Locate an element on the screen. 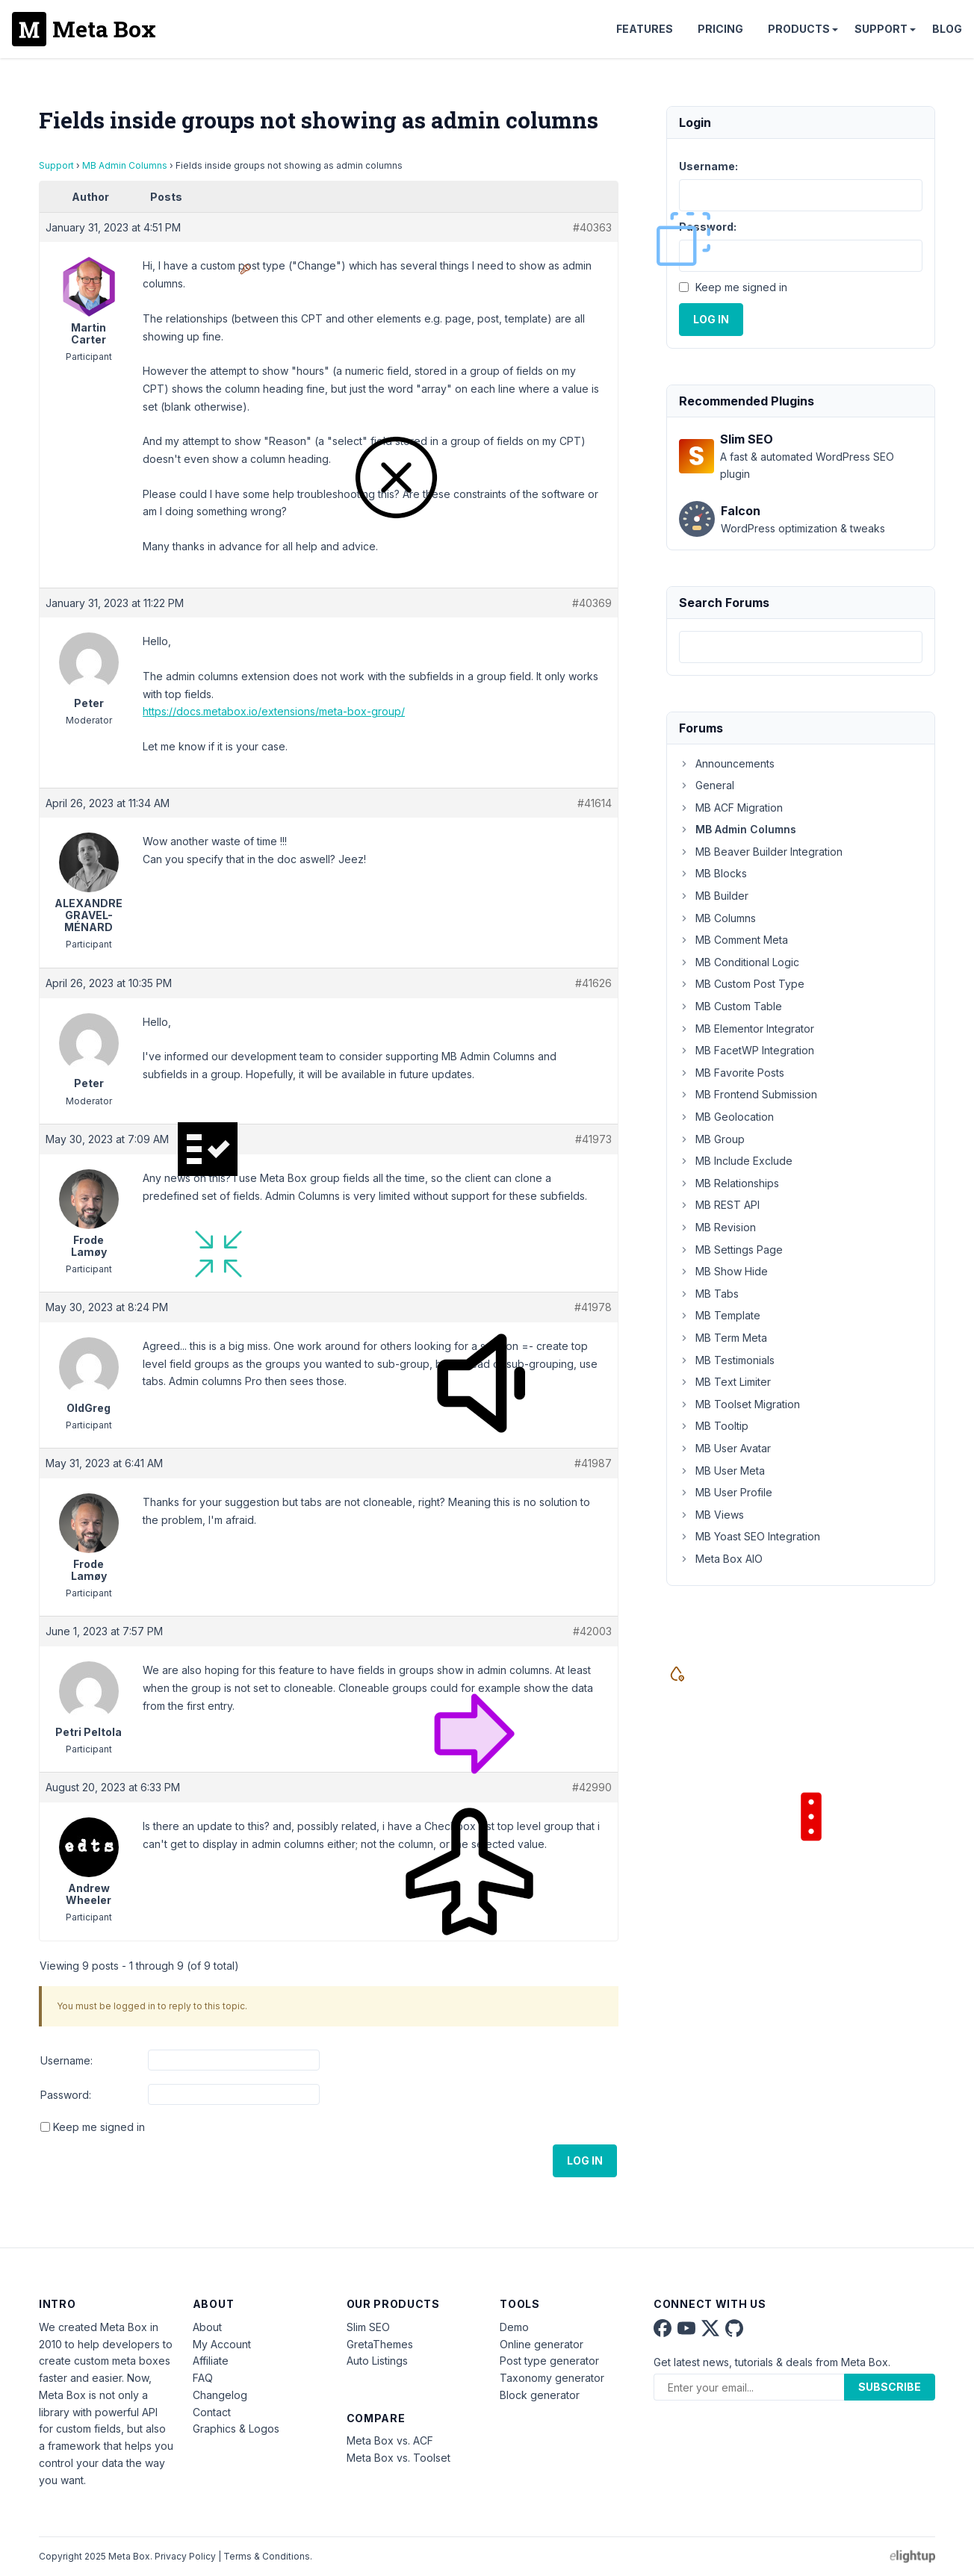 Image resolution: width=974 pixels, height=2576 pixels. volume set to low is located at coordinates (486, 1383).